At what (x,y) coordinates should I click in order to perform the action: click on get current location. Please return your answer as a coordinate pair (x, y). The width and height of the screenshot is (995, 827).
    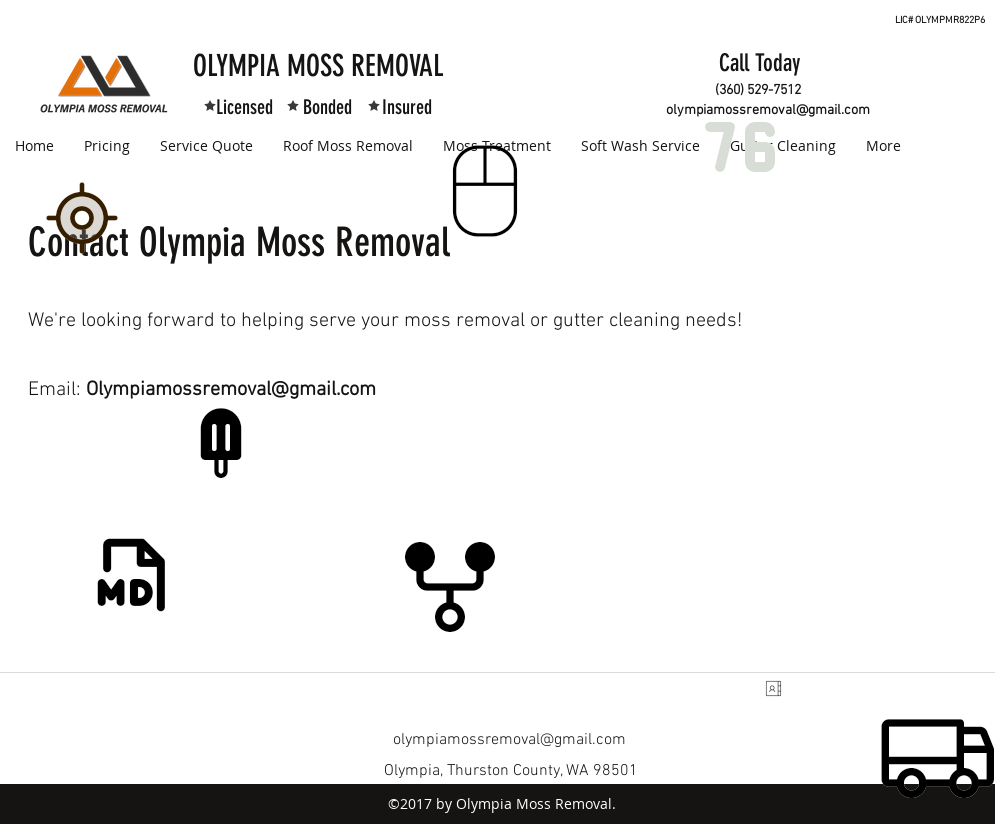
    Looking at the image, I should click on (82, 218).